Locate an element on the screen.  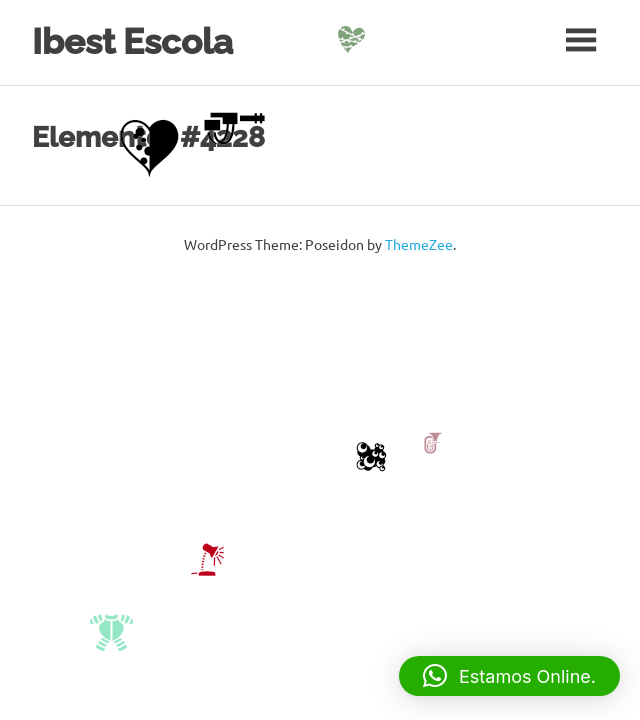
indicates partial health or damage in a game is located at coordinates (149, 148).